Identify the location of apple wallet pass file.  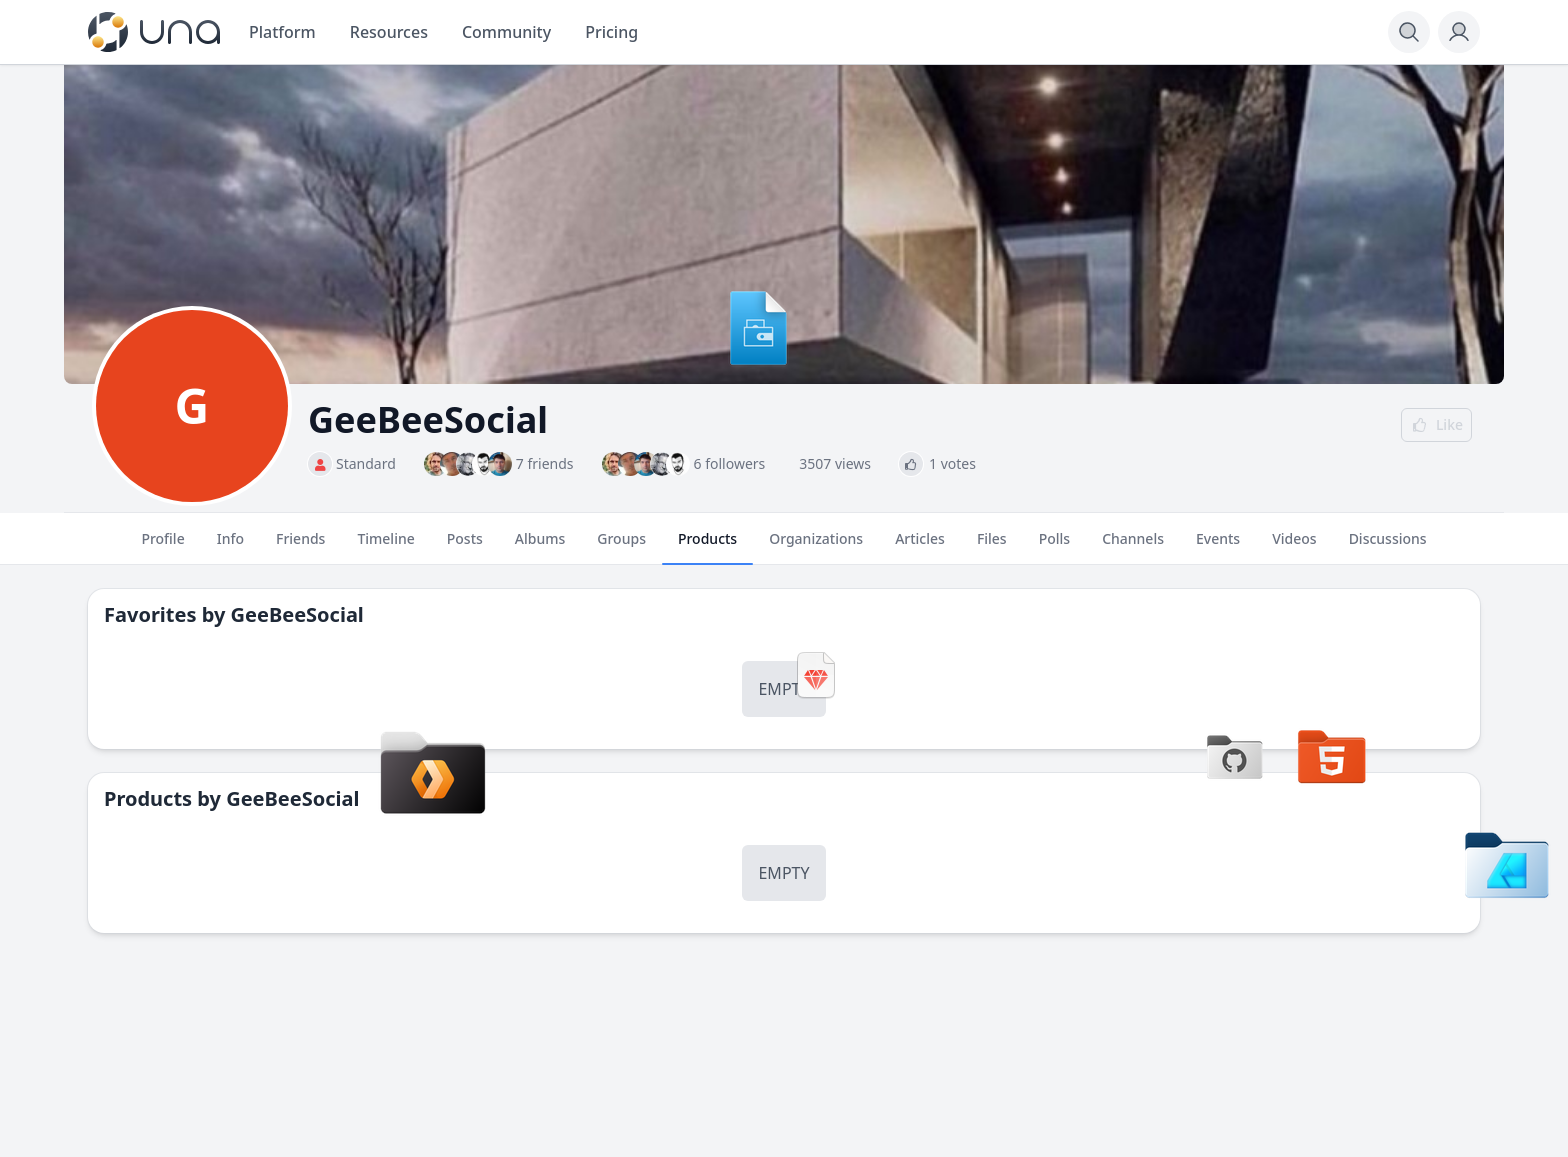
(758, 329).